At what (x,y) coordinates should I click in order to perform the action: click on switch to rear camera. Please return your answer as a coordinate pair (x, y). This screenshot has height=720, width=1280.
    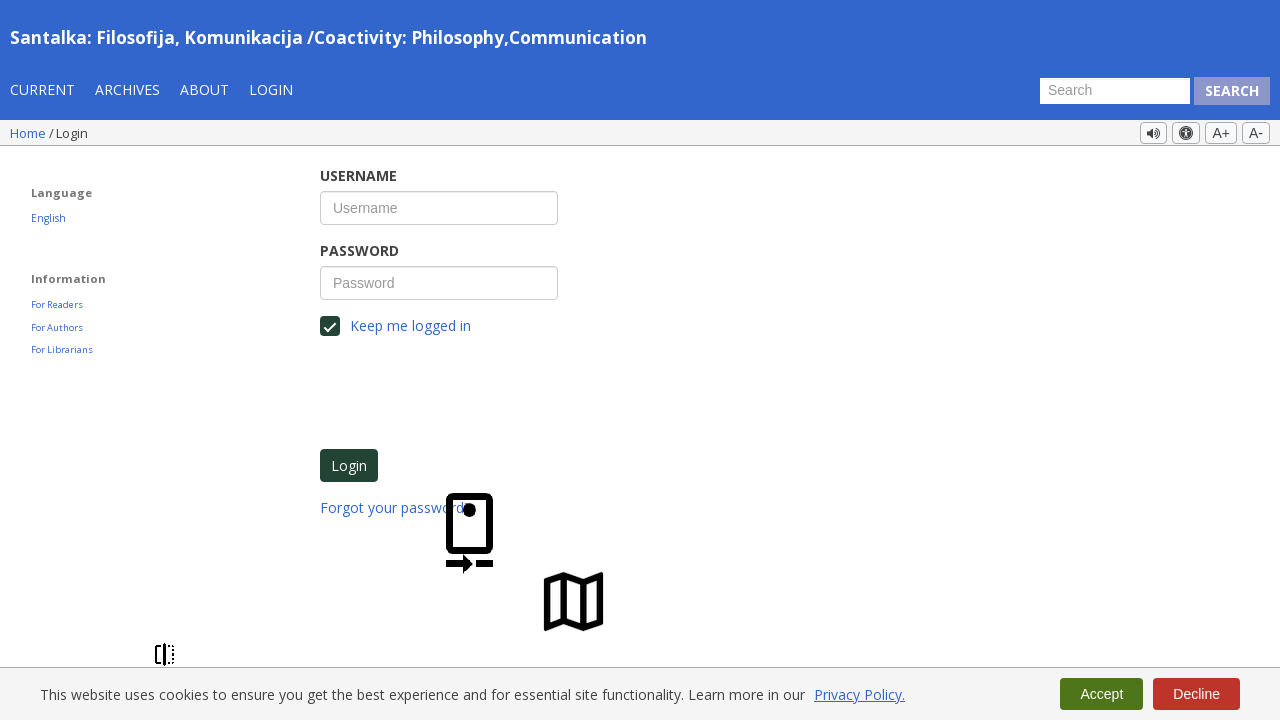
    Looking at the image, I should click on (469, 533).